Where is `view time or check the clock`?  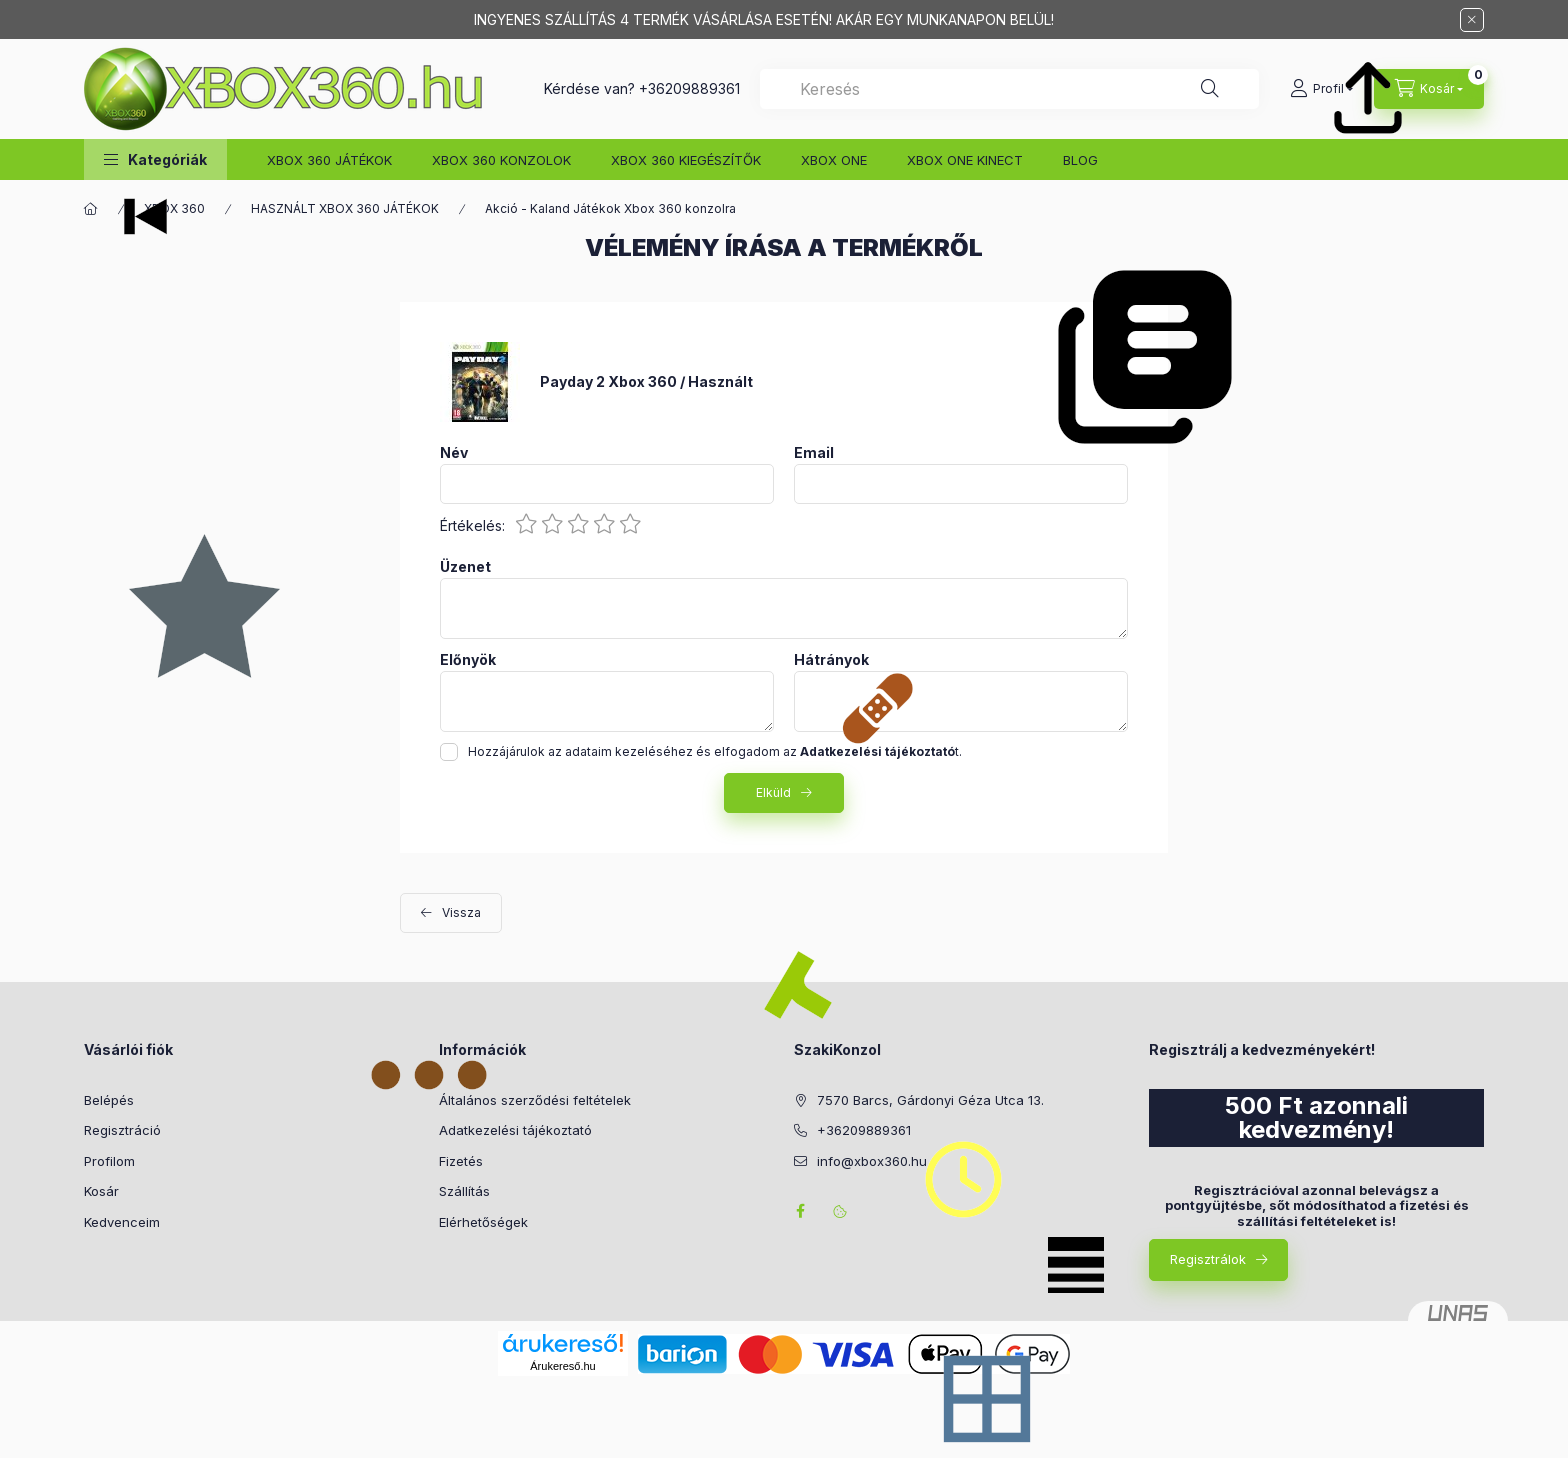 view time or check the clock is located at coordinates (963, 1179).